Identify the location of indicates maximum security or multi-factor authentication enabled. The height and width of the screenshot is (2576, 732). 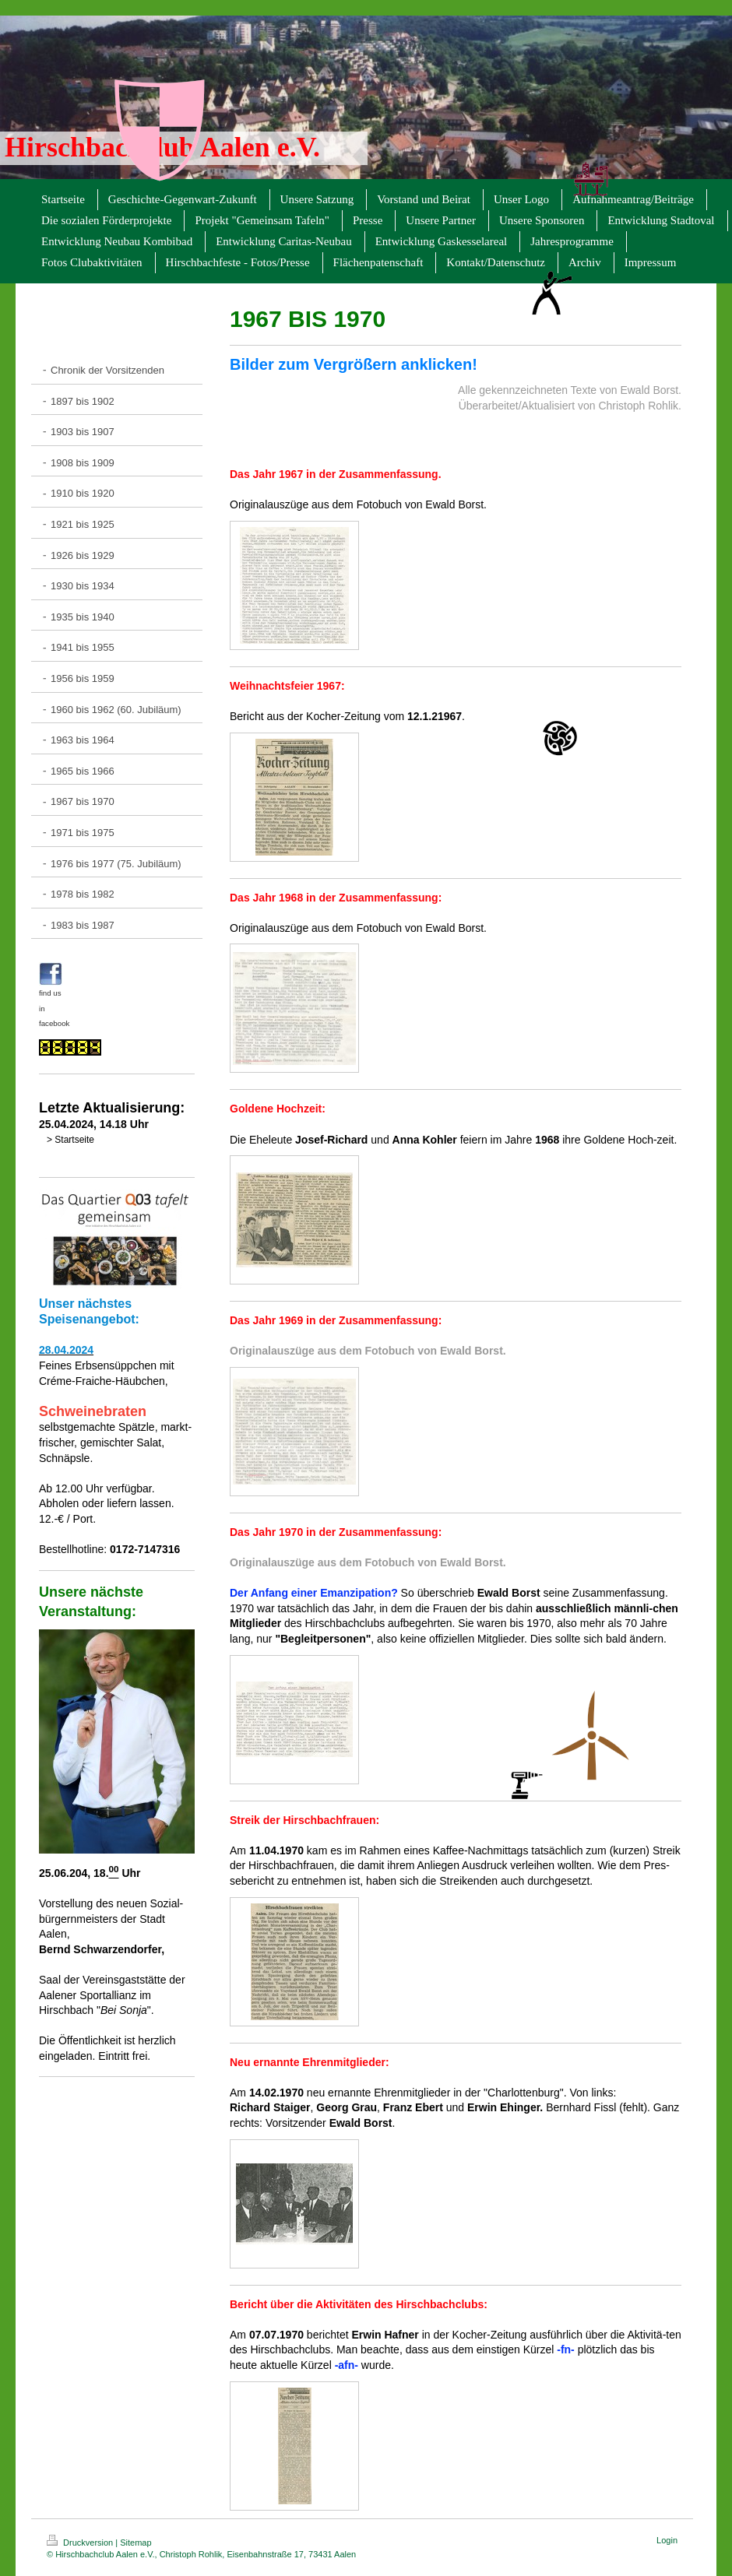
(560, 738).